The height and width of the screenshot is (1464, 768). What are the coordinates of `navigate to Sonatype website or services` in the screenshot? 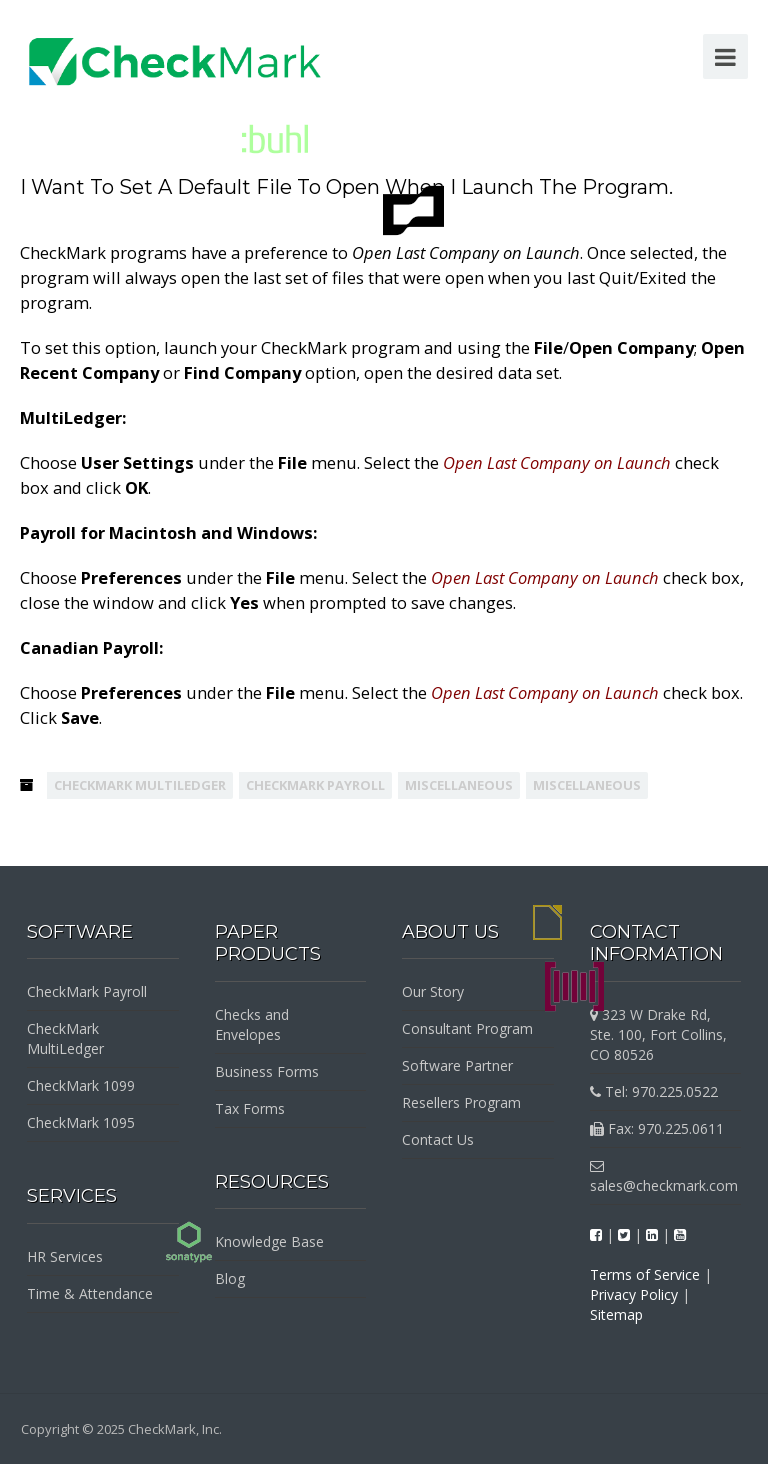 It's located at (189, 1242).